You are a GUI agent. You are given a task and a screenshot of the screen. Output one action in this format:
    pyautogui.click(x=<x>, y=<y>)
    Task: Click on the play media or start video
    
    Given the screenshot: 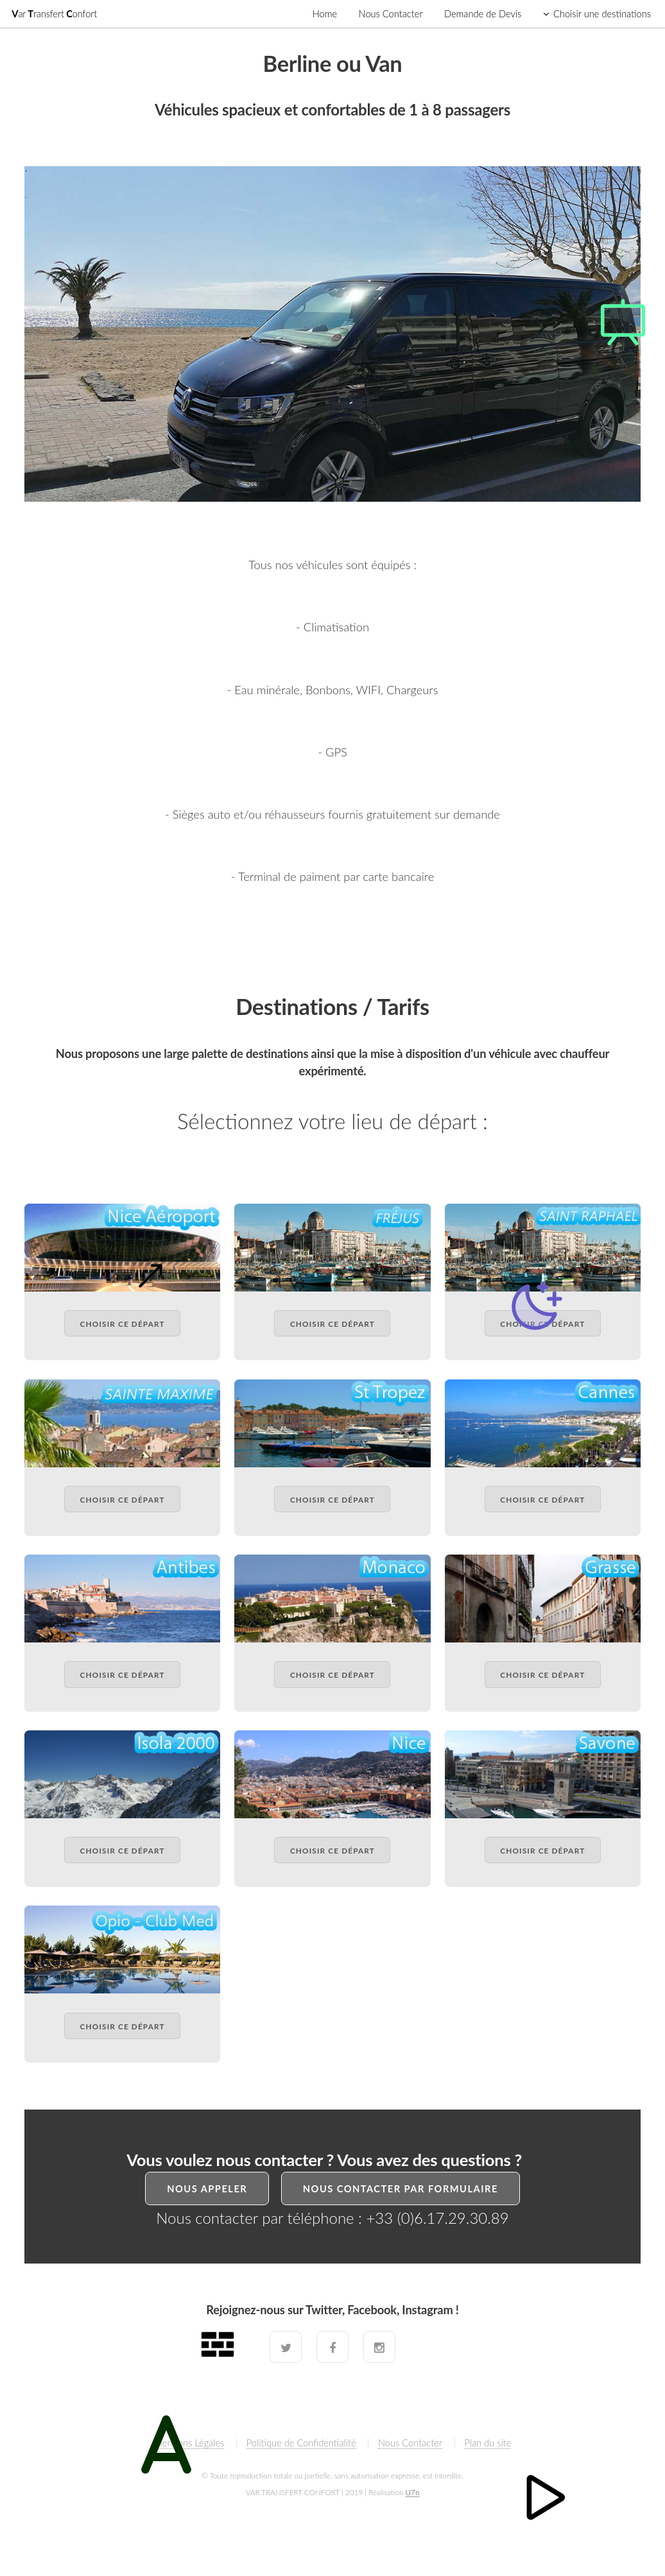 What is the action you would take?
    pyautogui.click(x=540, y=2497)
    